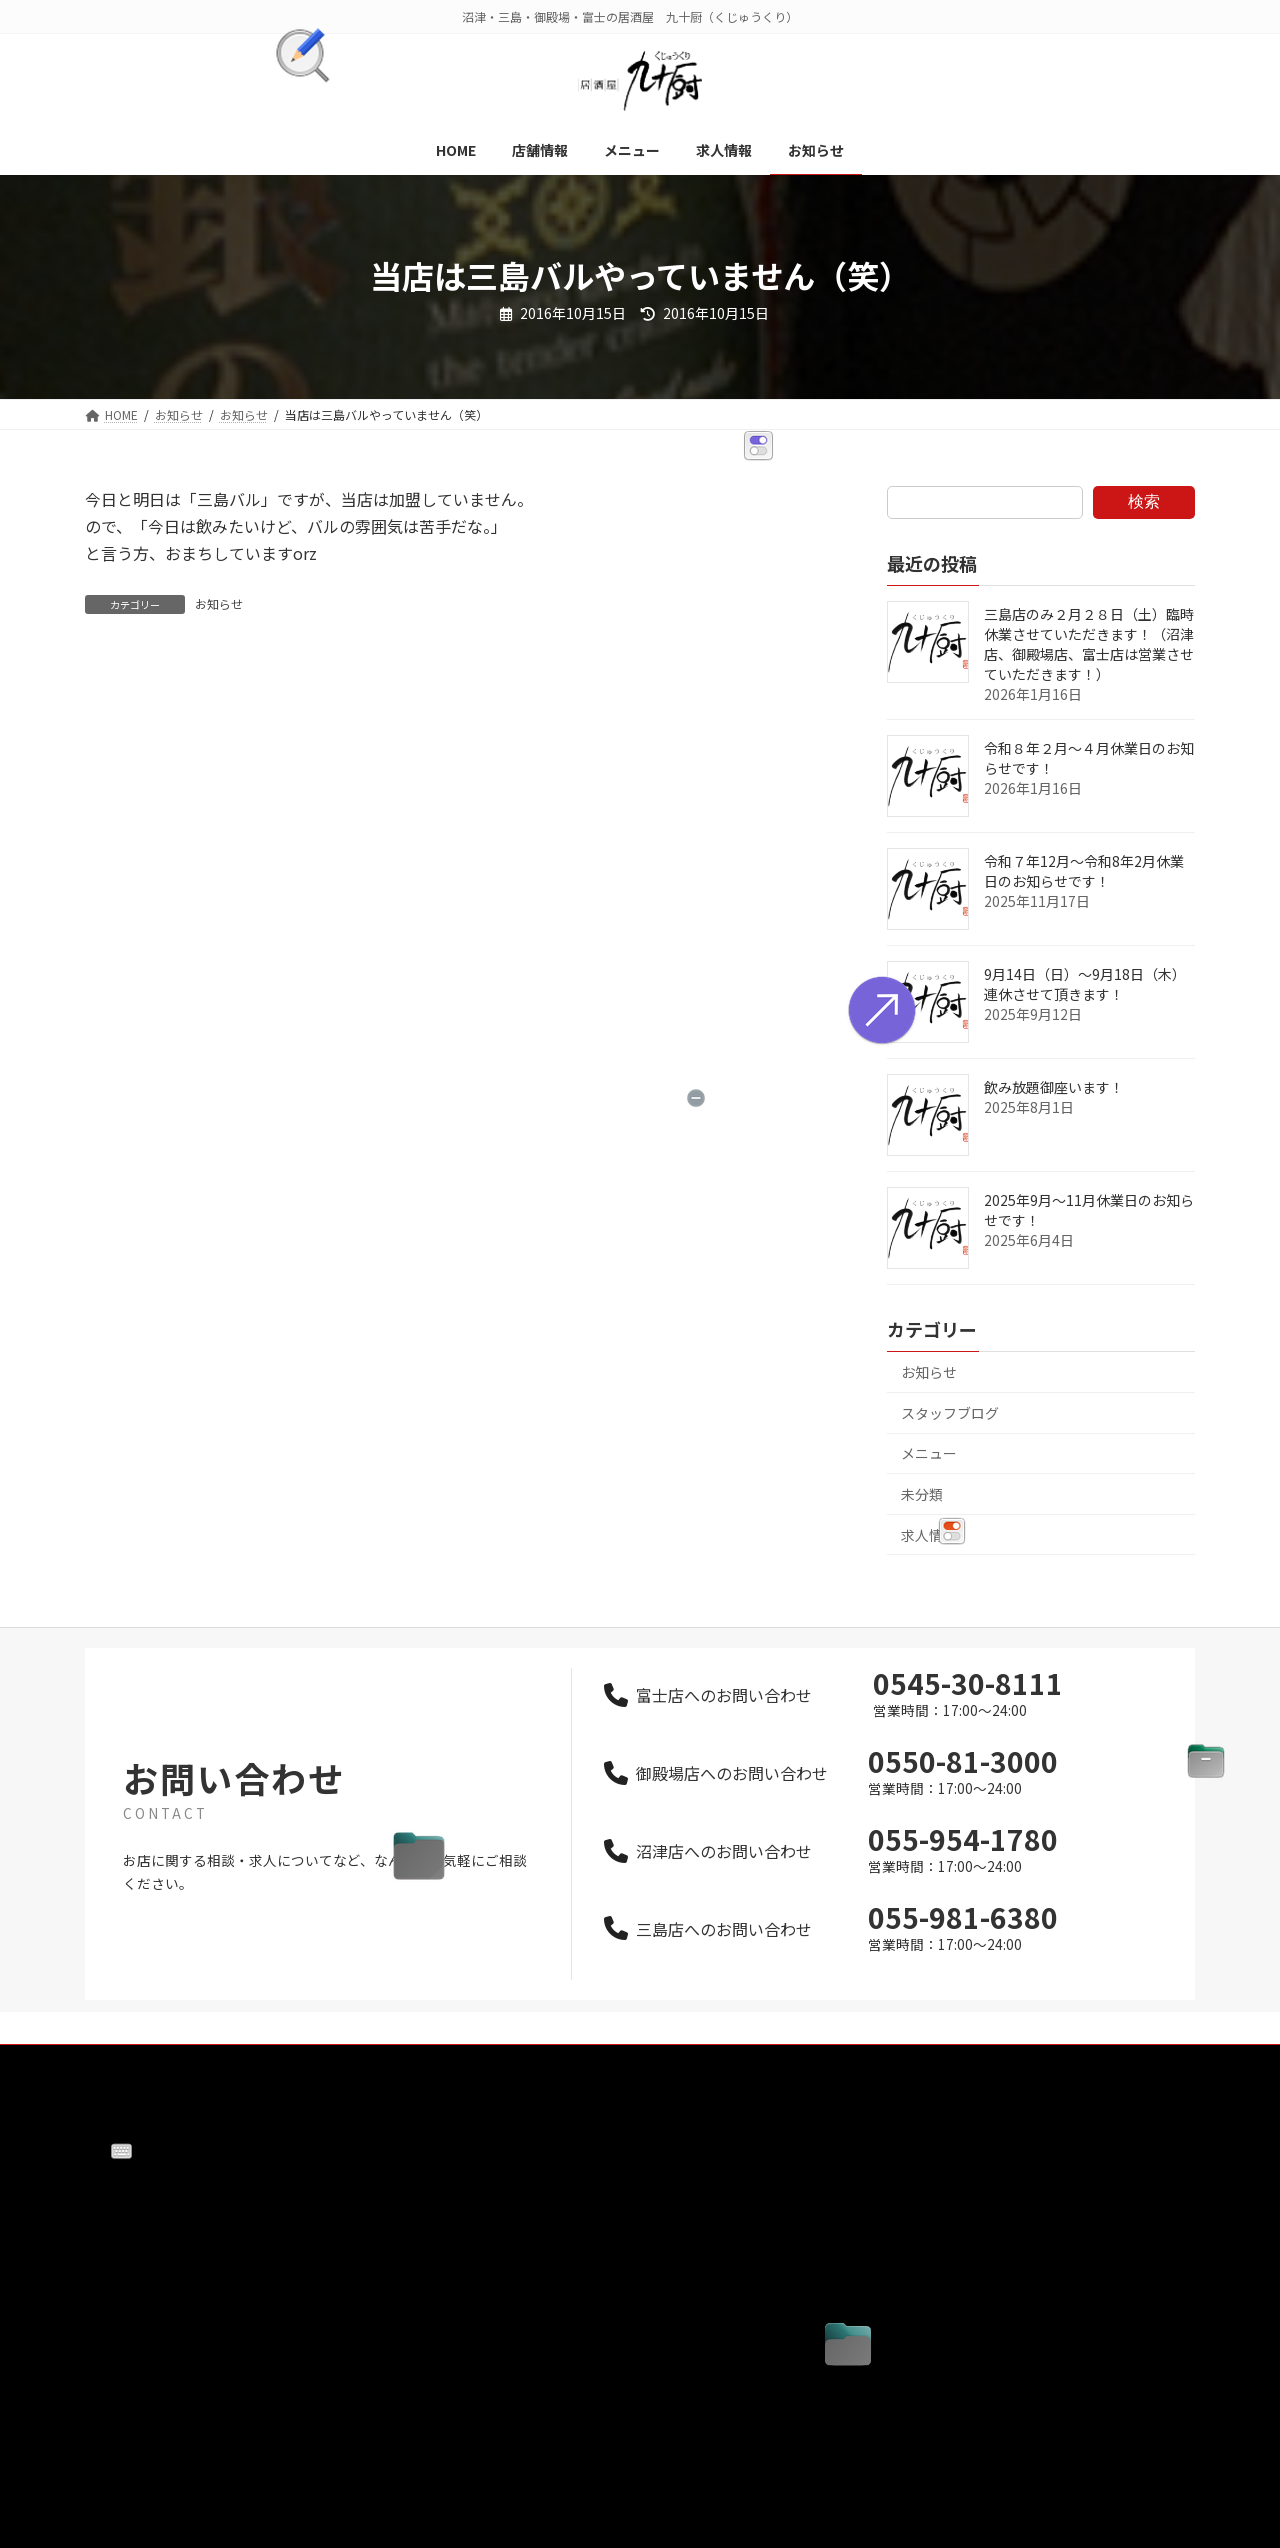  Describe the element at coordinates (419, 1856) in the screenshot. I see `open folder to view contents` at that location.